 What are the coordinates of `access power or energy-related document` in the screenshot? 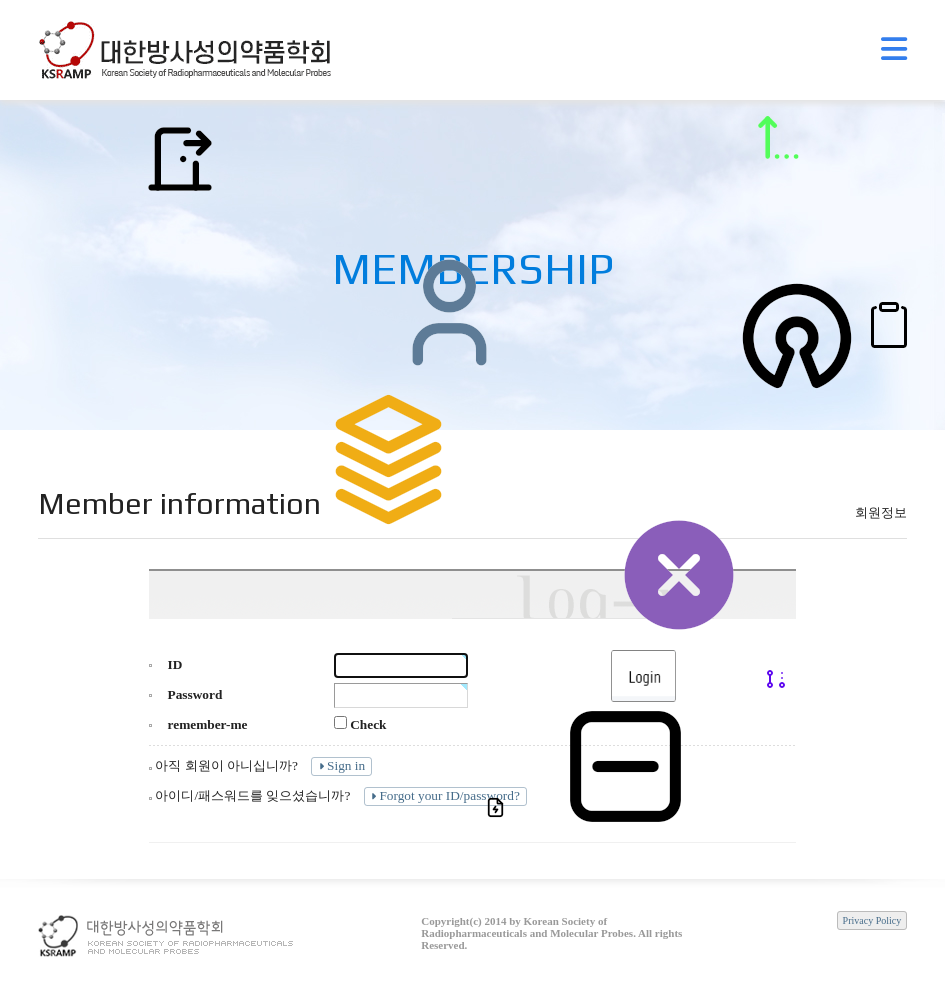 It's located at (495, 807).